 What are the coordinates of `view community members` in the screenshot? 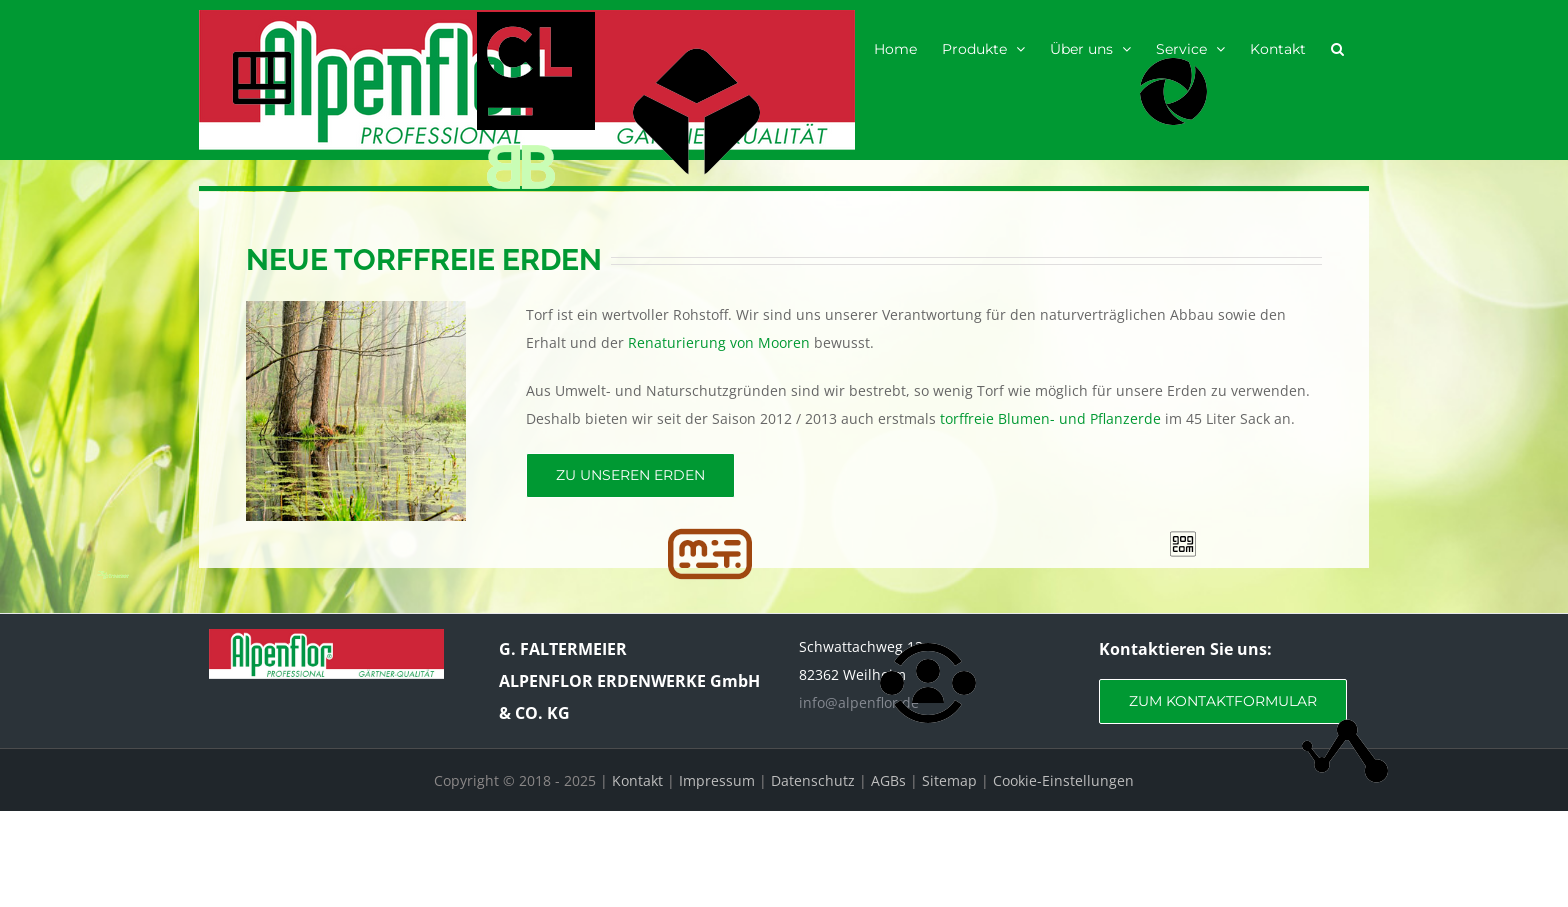 It's located at (928, 683).